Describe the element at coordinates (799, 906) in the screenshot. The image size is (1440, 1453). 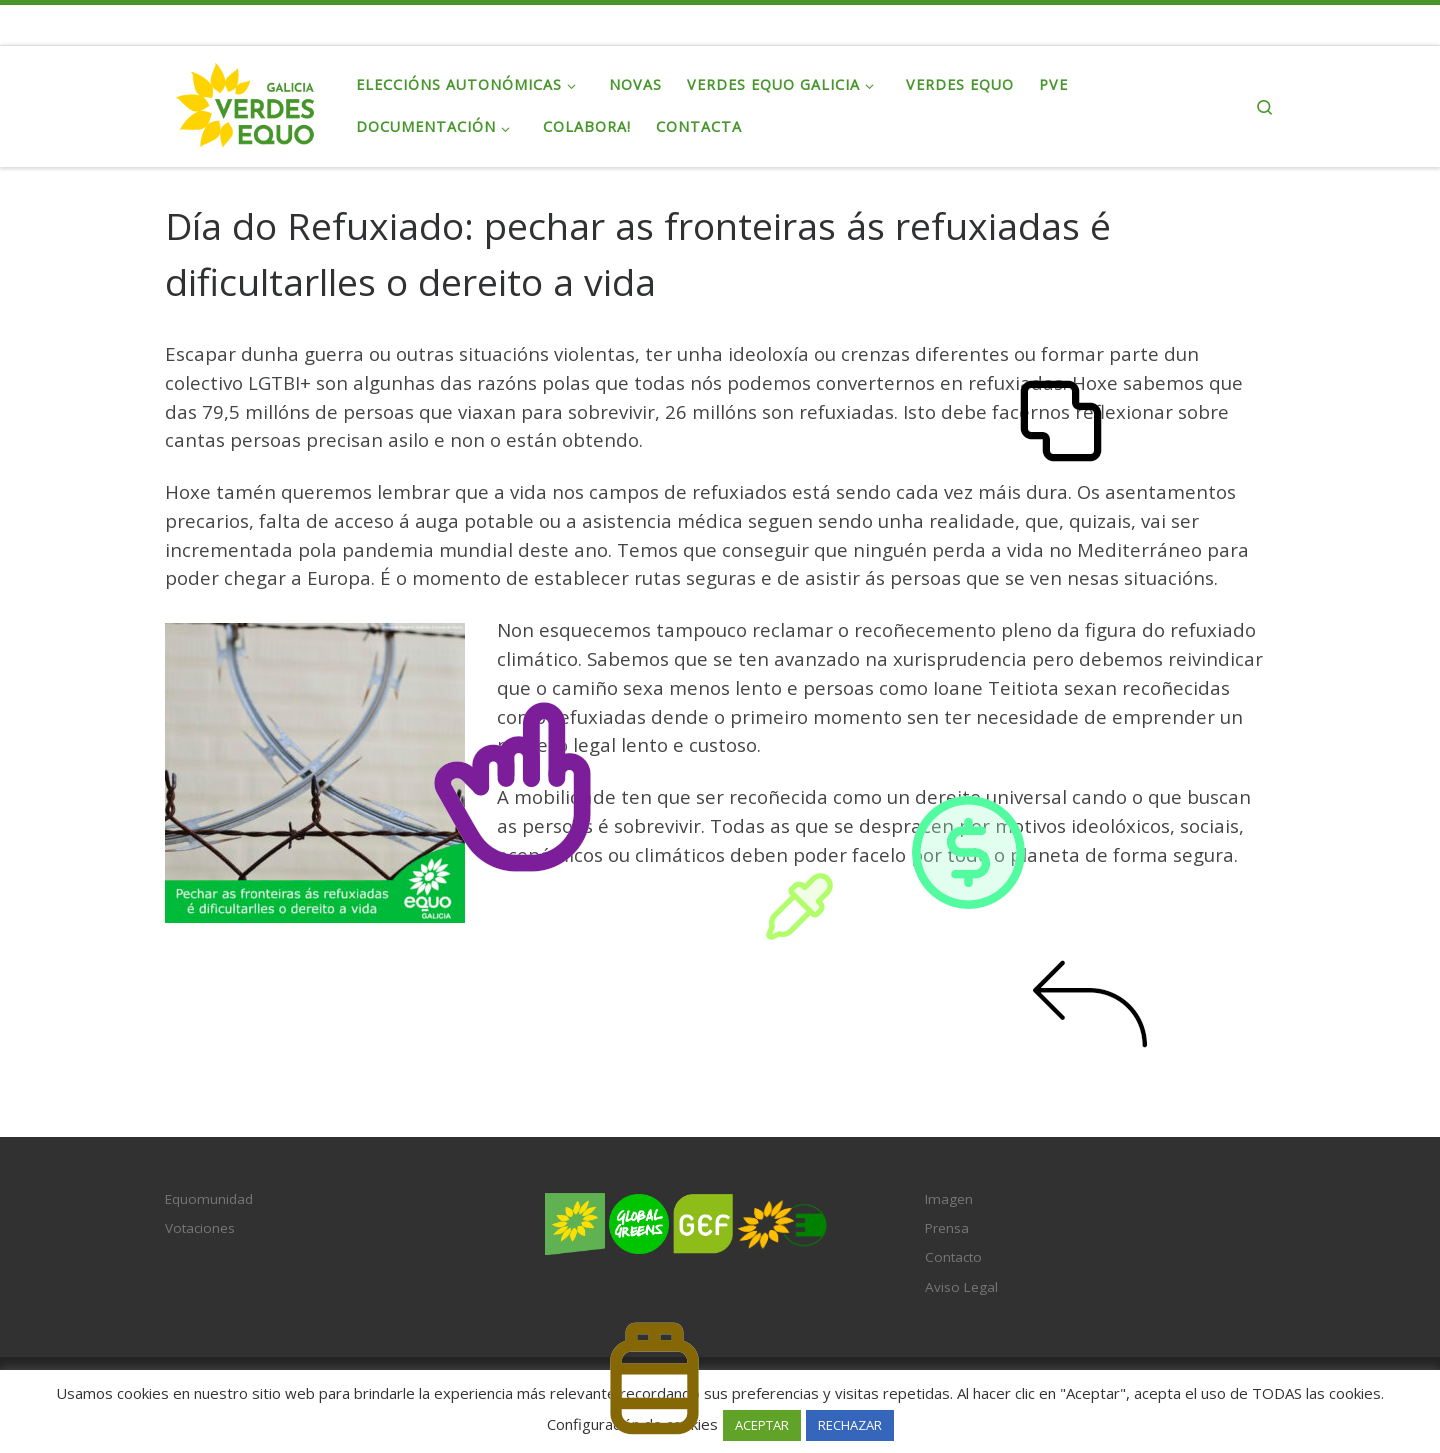
I see `pick a color from the canvas` at that location.